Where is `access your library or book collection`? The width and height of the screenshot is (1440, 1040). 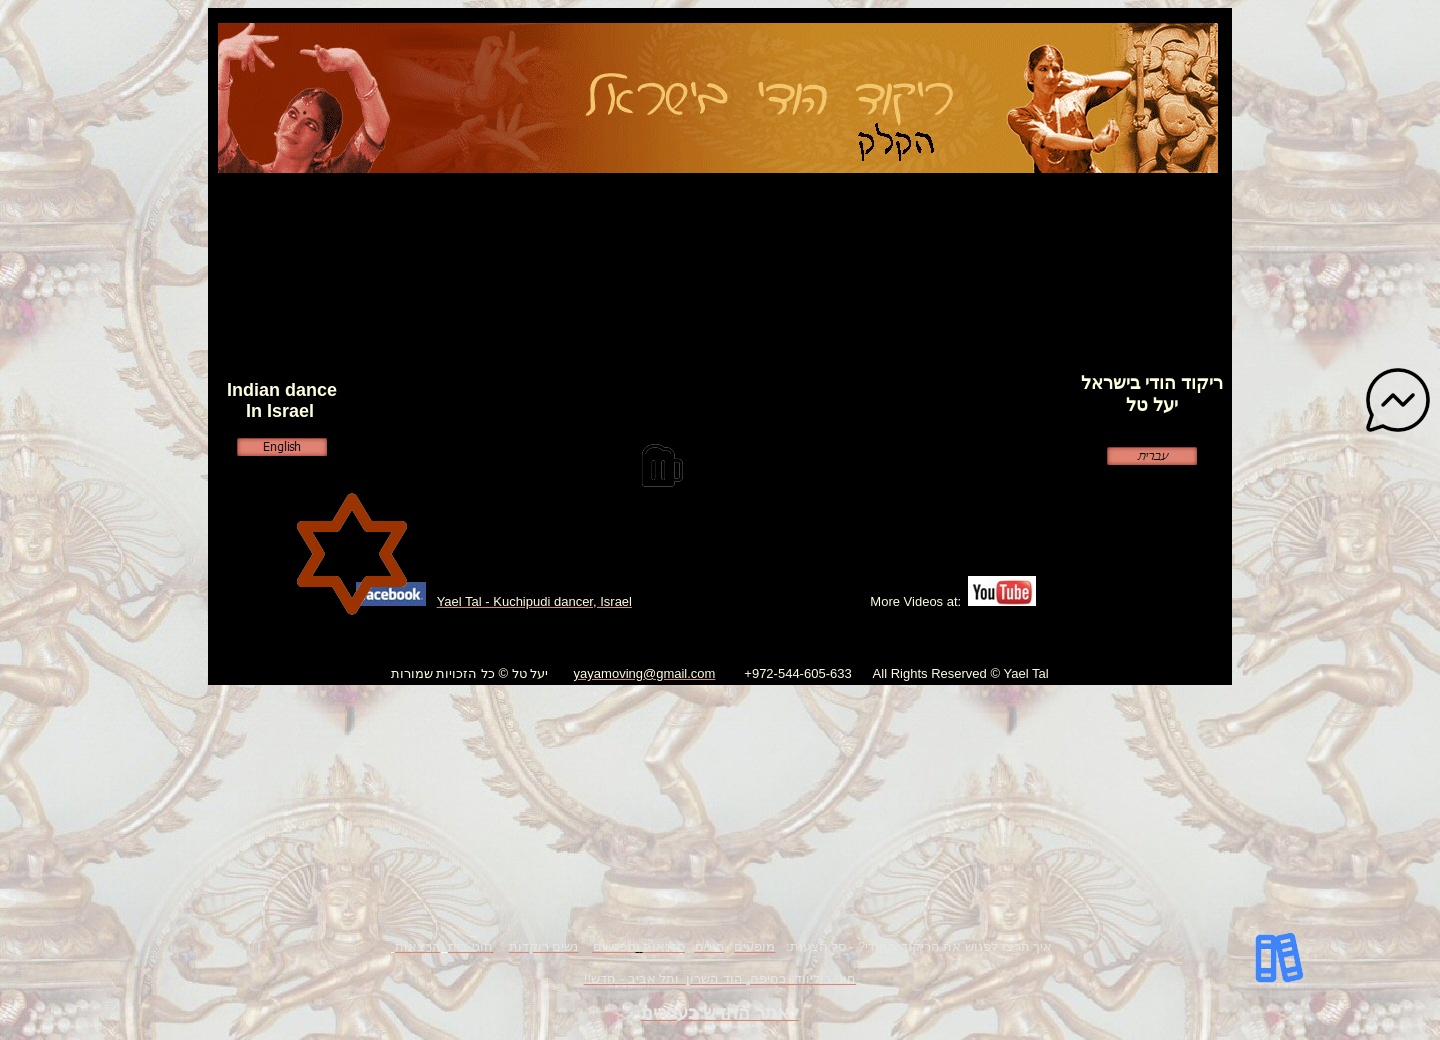 access your library or book collection is located at coordinates (1277, 958).